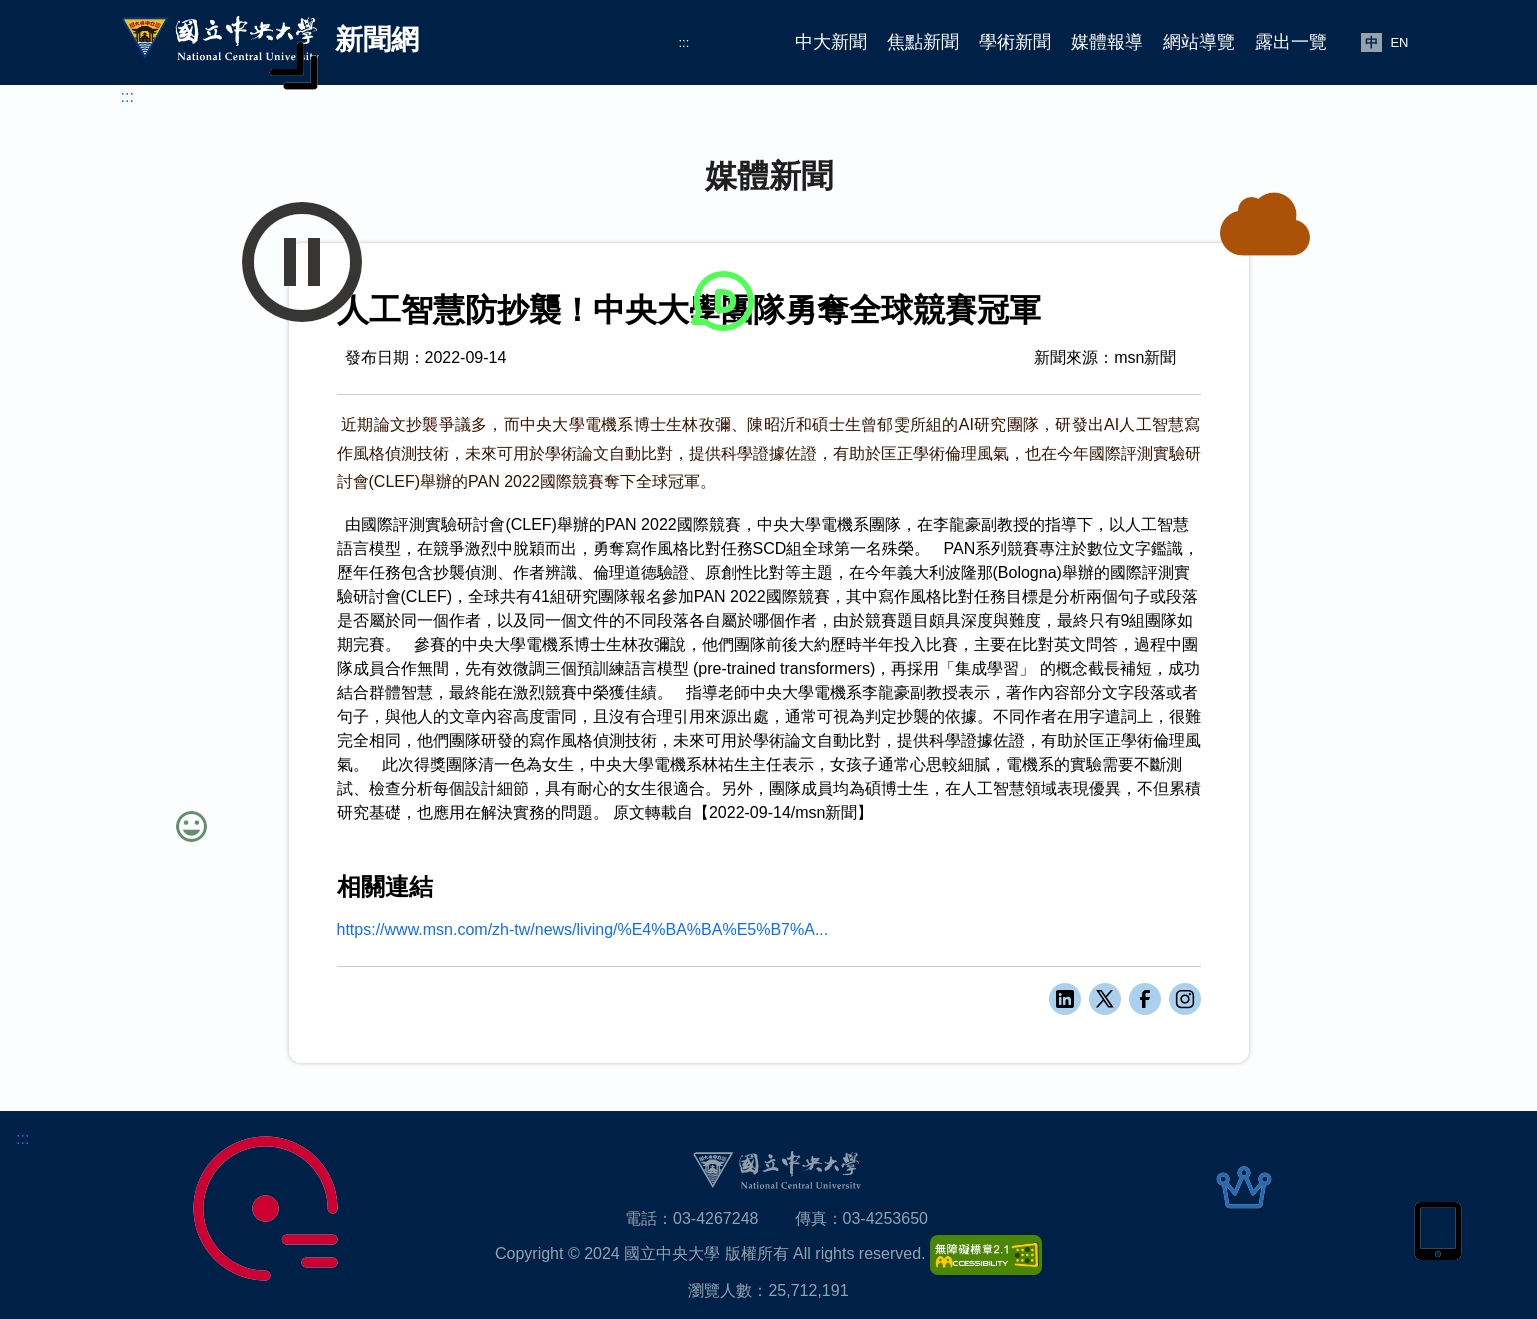 The image size is (1537, 1319). I want to click on view issue tracking history, so click(265, 1208).